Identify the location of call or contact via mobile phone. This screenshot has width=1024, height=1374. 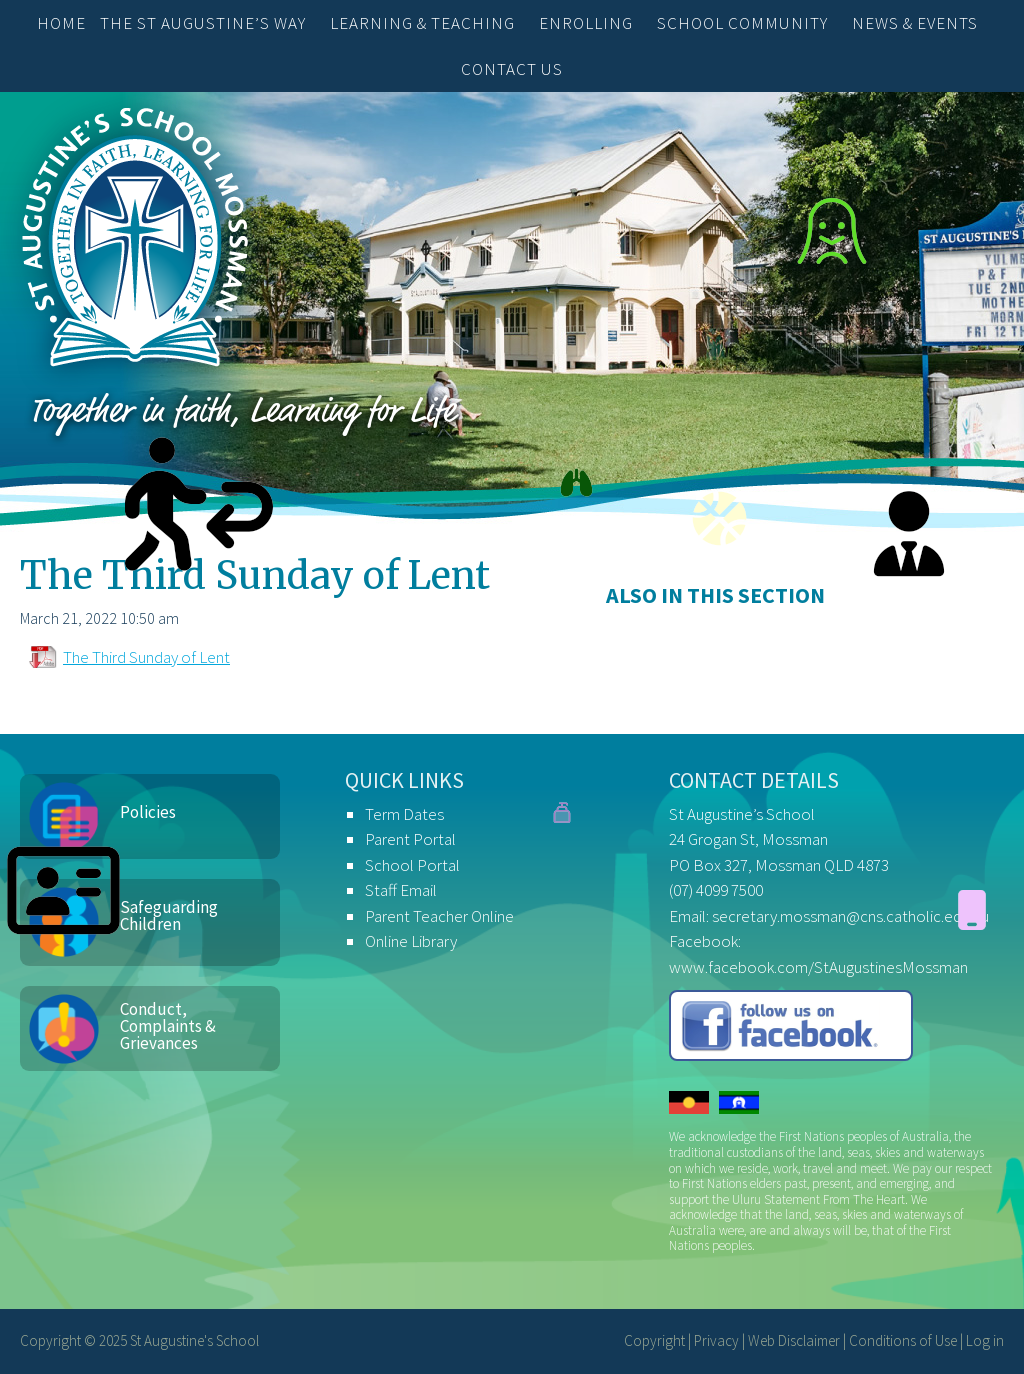
(972, 910).